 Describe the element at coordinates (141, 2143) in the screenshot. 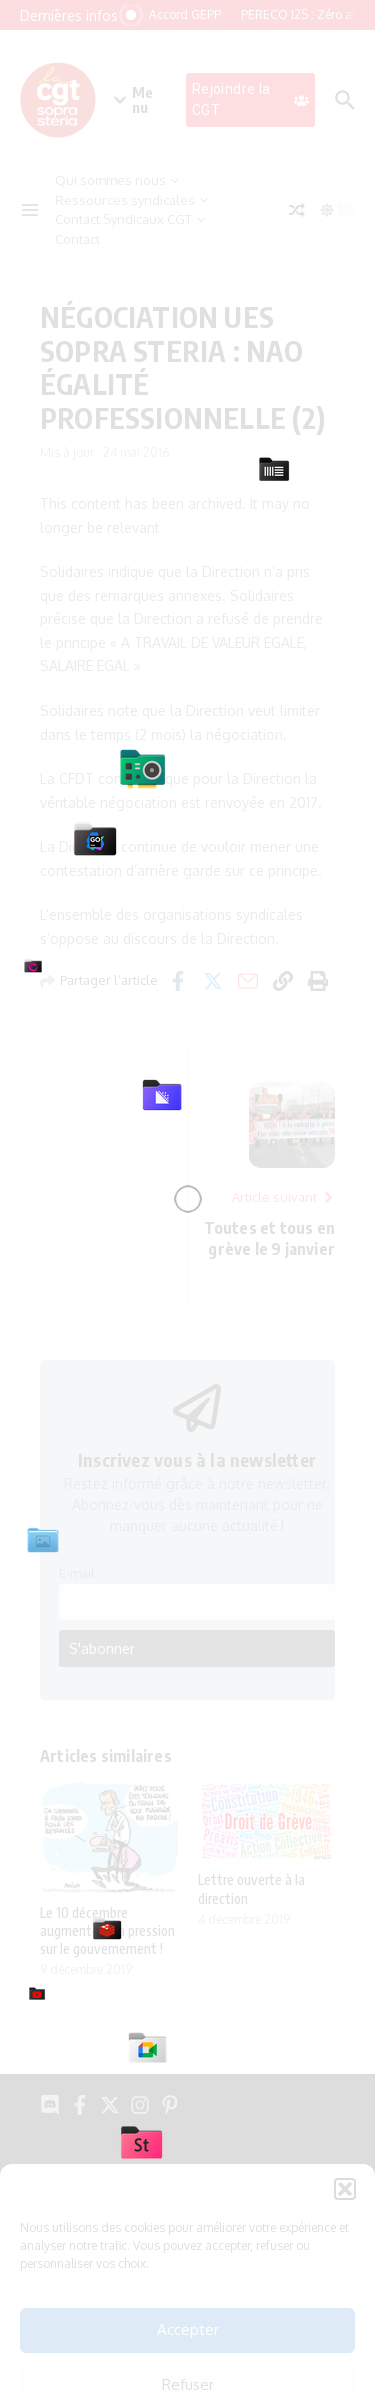

I see `open adobe stock assets folder` at that location.